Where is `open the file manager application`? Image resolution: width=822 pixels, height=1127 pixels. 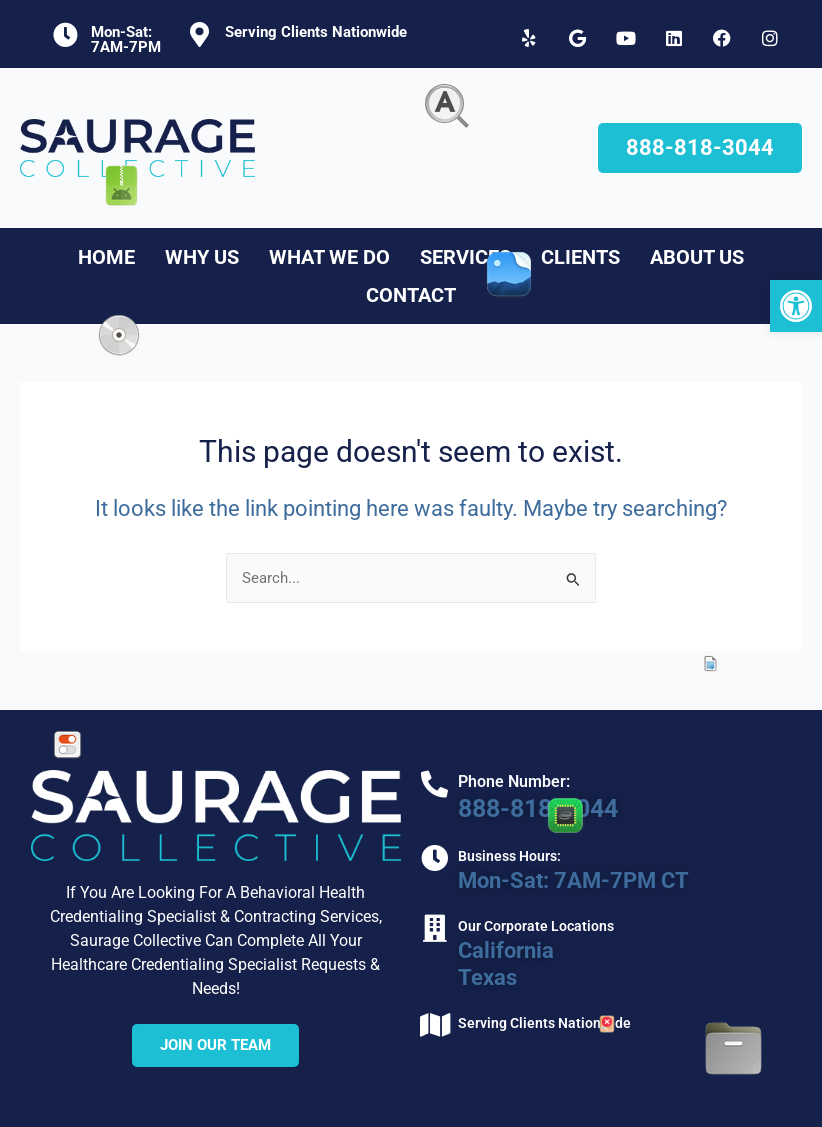 open the file manager application is located at coordinates (733, 1048).